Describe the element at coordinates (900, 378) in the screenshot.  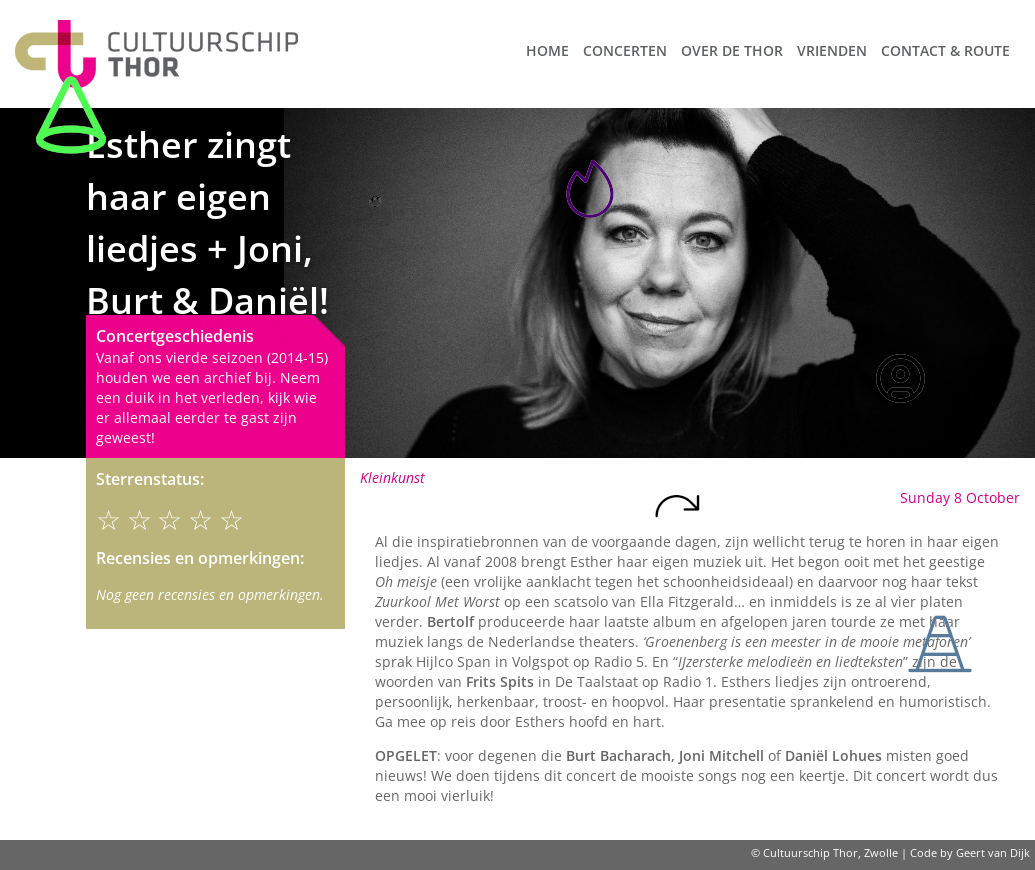
I see `view your profile` at that location.